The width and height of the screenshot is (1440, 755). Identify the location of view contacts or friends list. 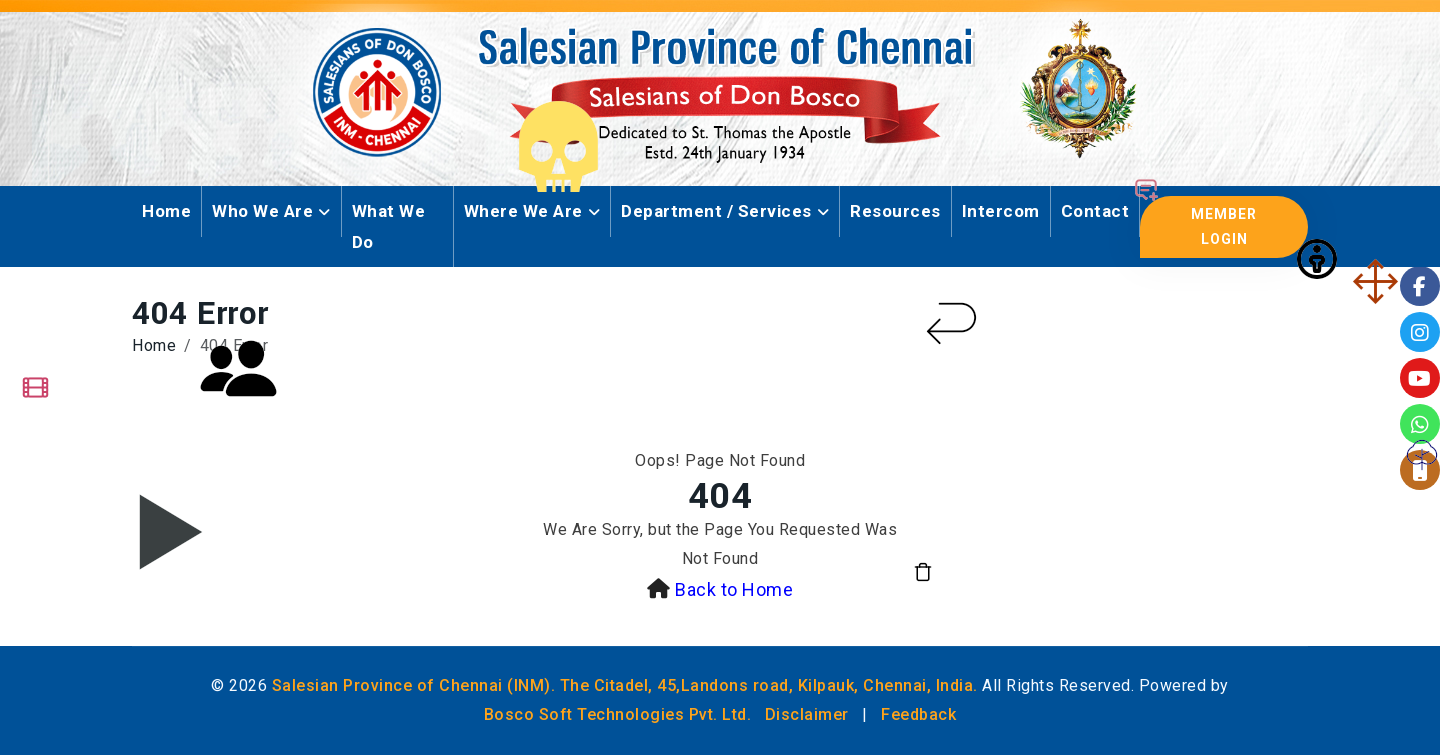
(238, 368).